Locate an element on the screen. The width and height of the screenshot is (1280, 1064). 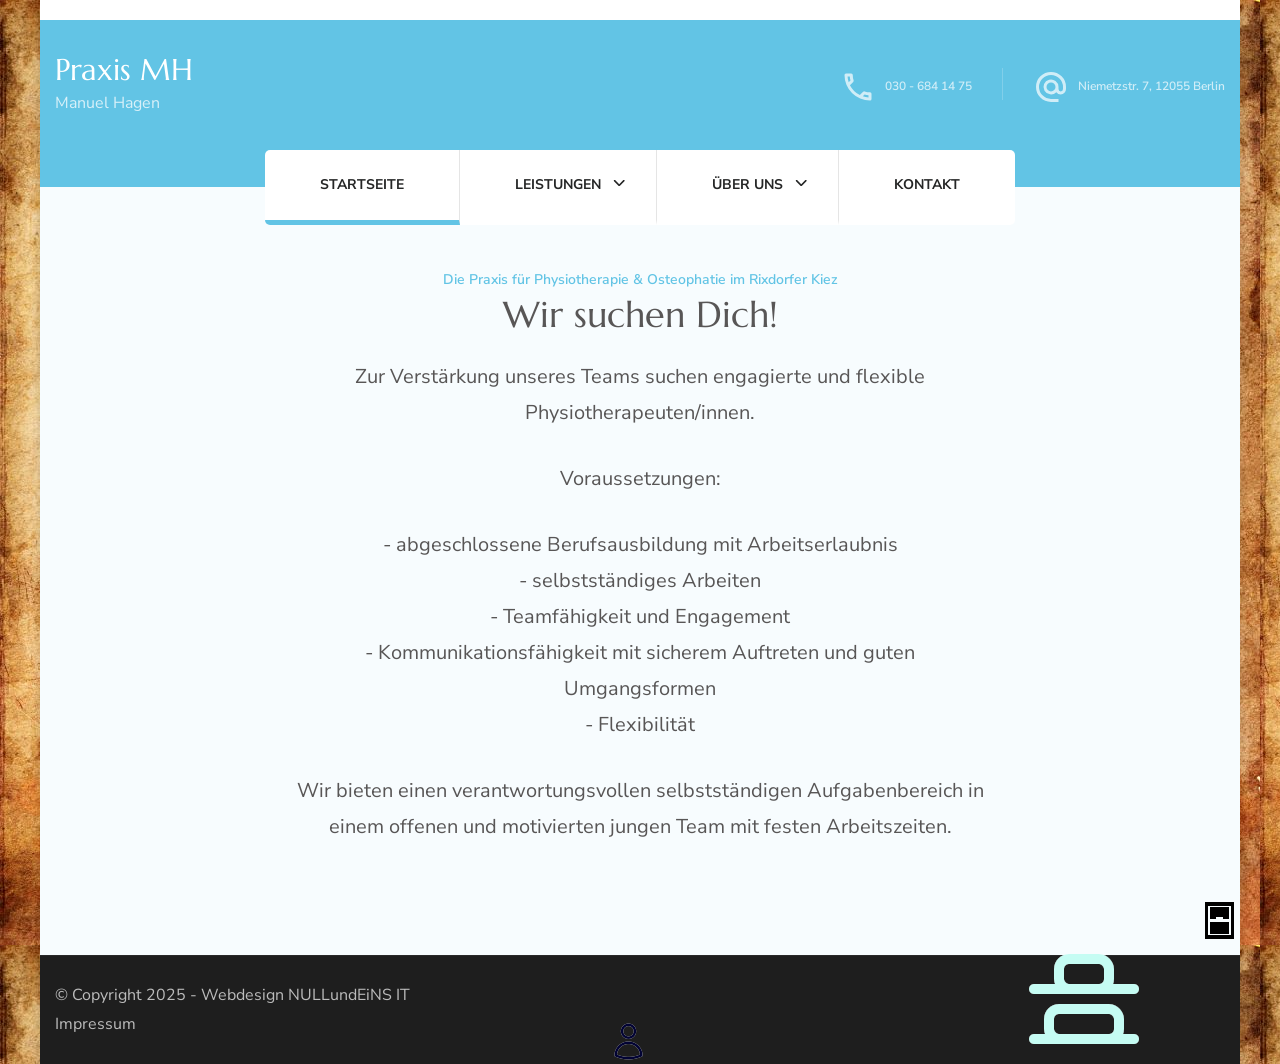
view your profile is located at coordinates (628, 1041).